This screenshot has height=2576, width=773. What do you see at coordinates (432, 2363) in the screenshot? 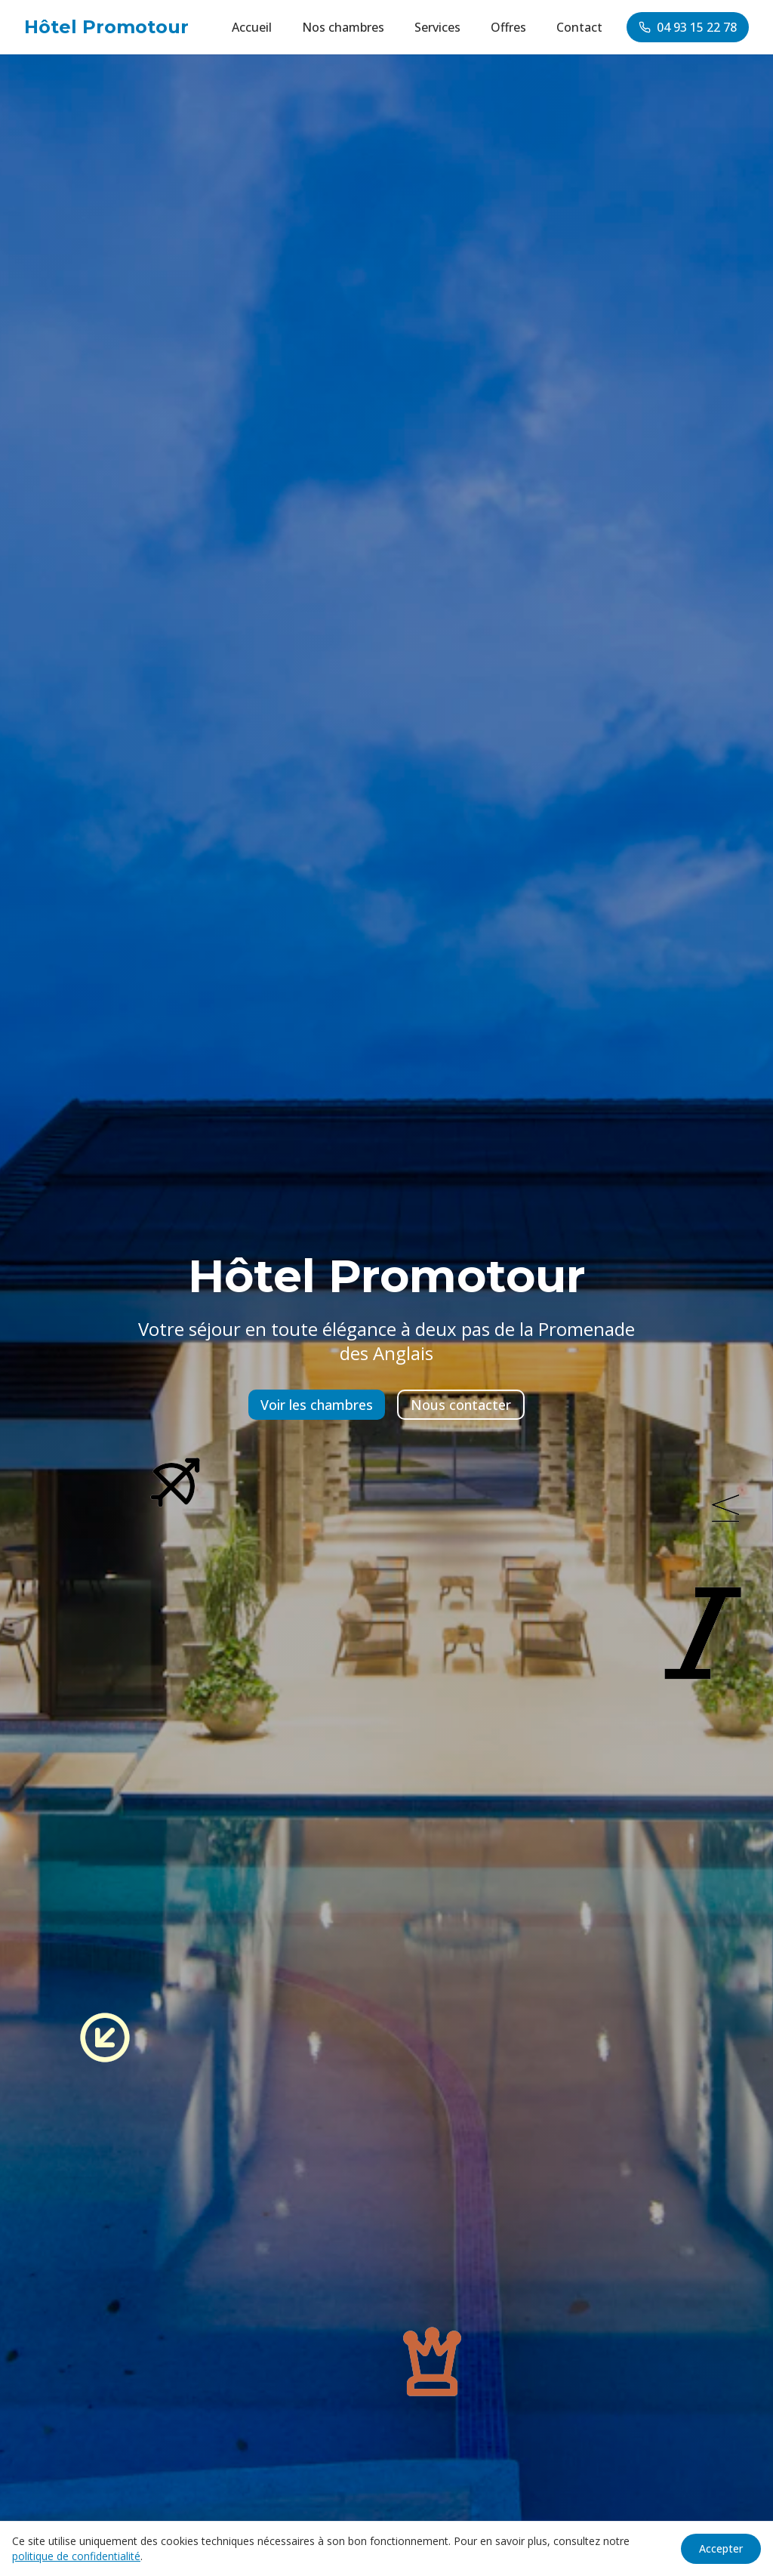
I see `play chess or access chess game` at bounding box center [432, 2363].